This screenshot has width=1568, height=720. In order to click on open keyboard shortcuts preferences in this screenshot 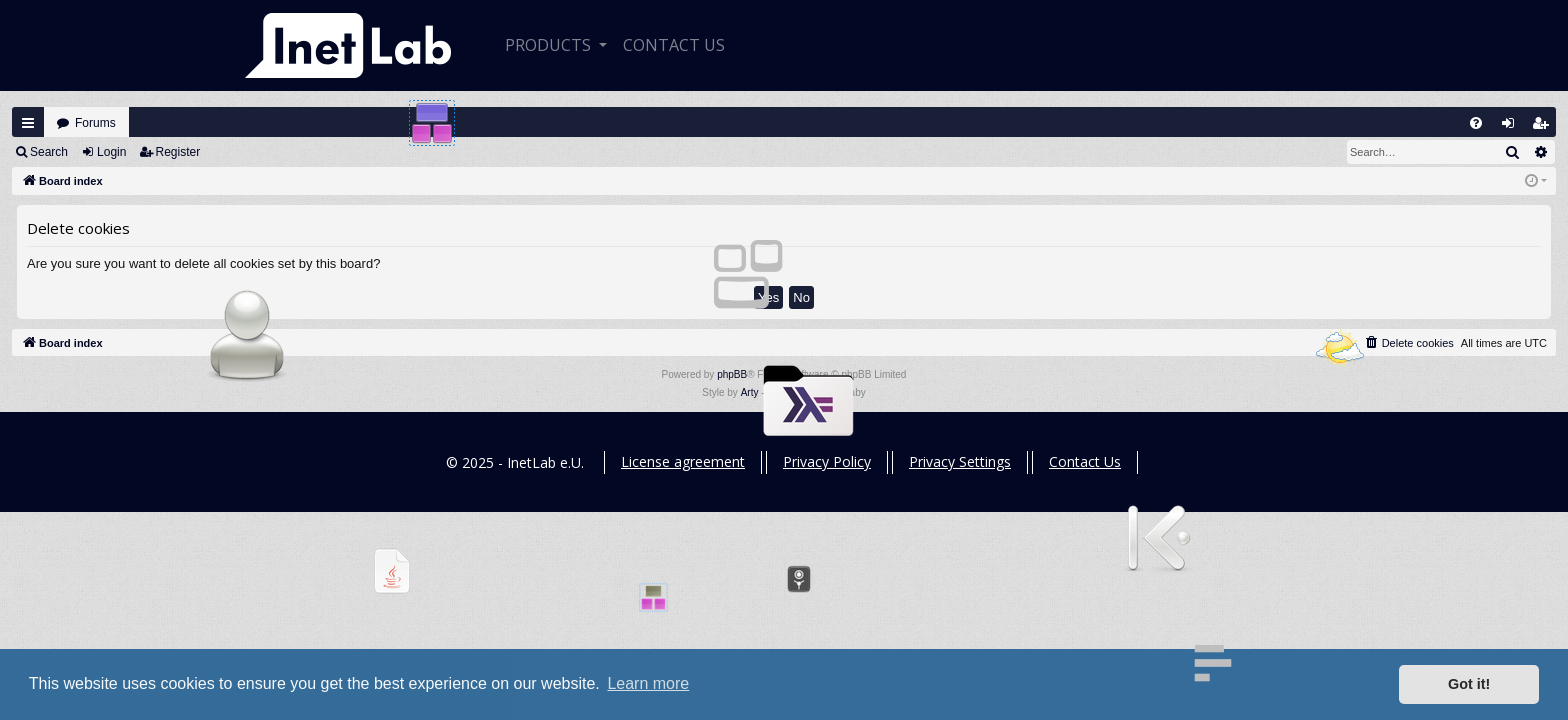, I will do `click(750, 276)`.